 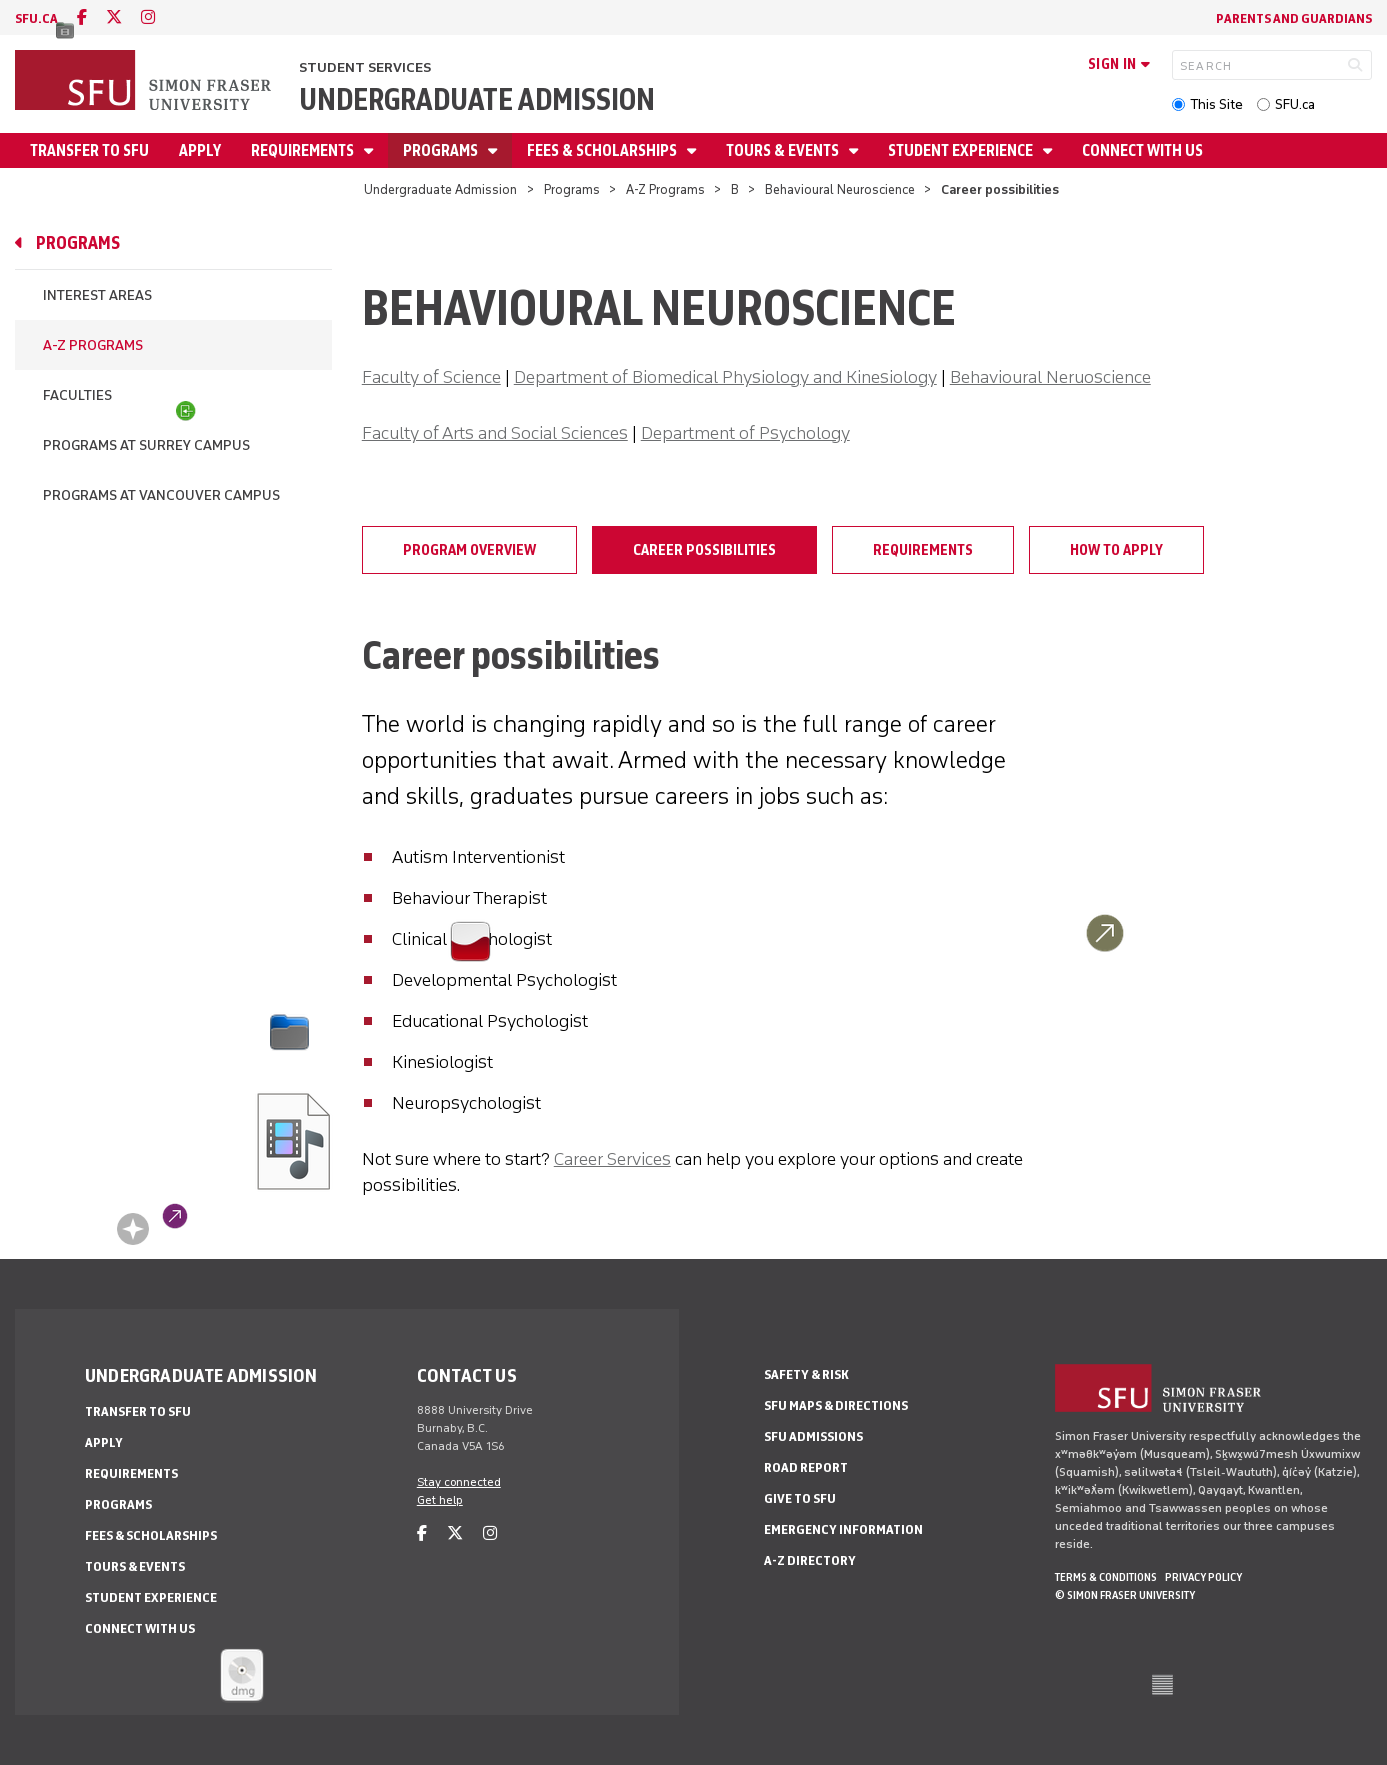 What do you see at coordinates (175, 1216) in the screenshot?
I see `indicates a symbolic link or shortcut to another file` at bounding box center [175, 1216].